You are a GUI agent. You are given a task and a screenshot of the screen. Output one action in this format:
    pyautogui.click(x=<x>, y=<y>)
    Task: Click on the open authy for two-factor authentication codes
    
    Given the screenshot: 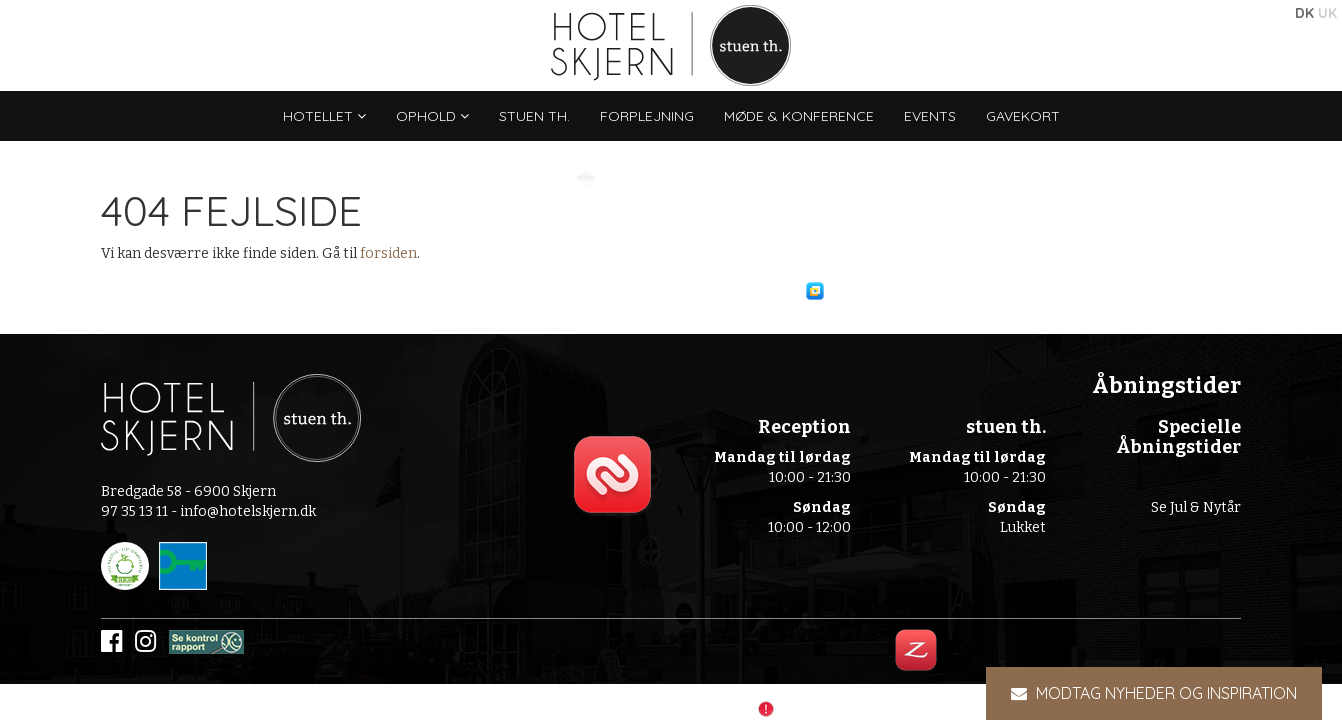 What is the action you would take?
    pyautogui.click(x=612, y=474)
    